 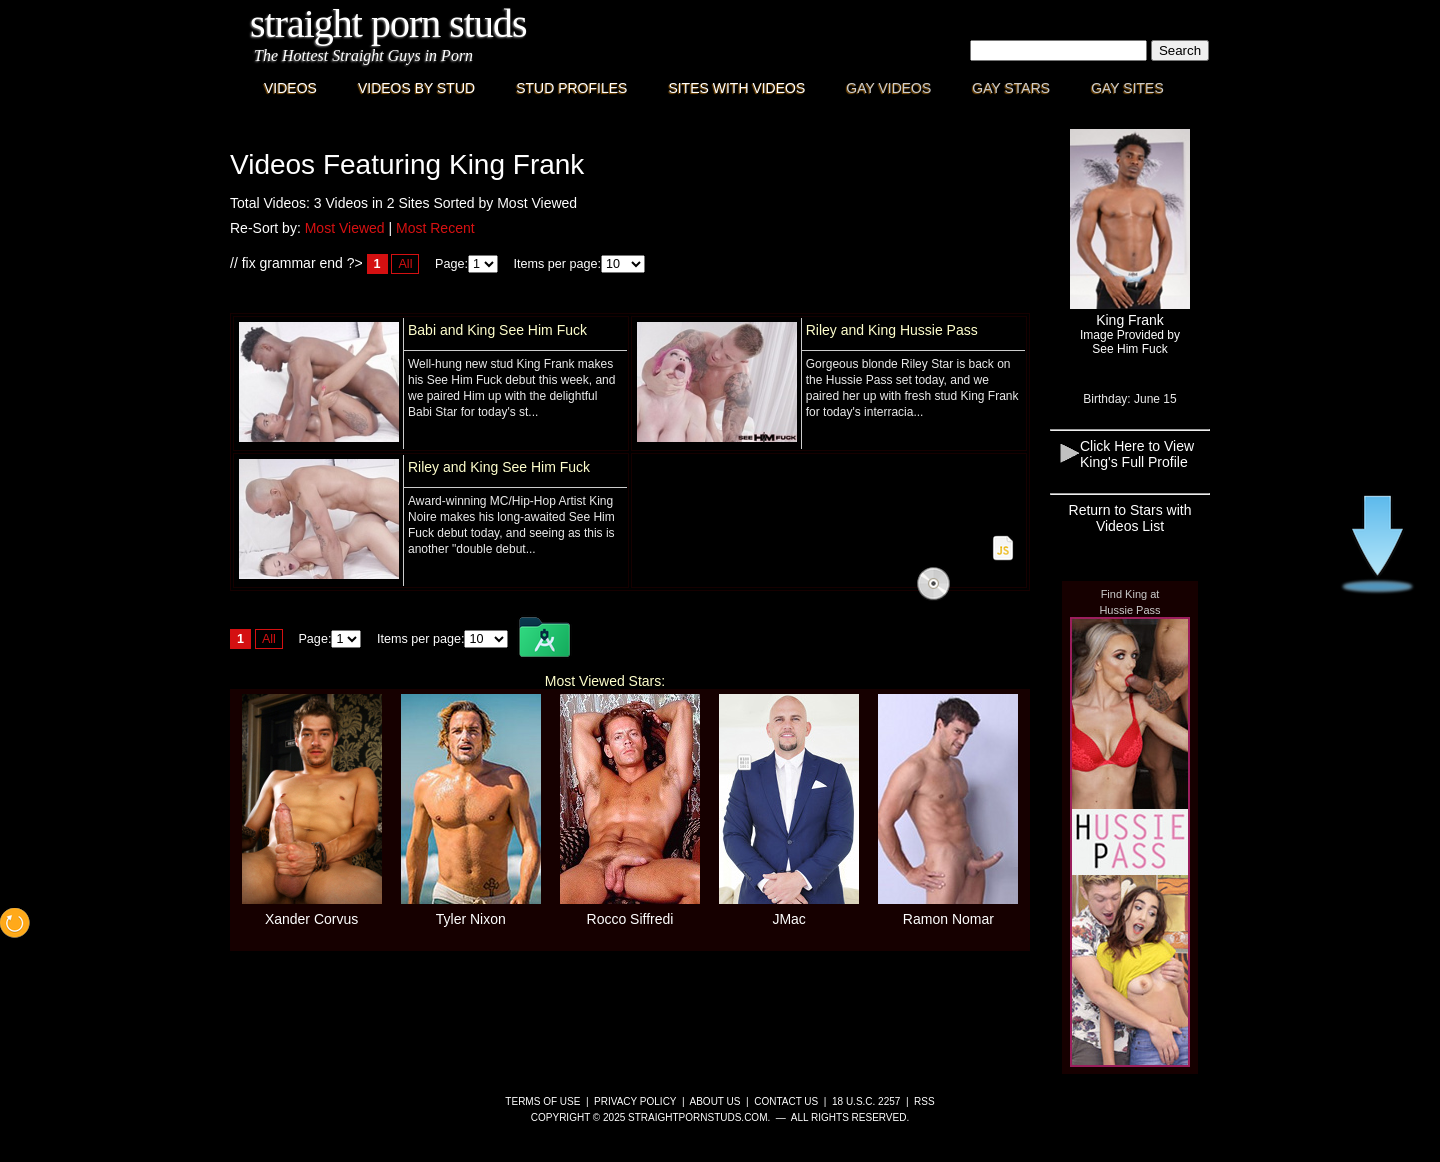 I want to click on open android studio project folder, so click(x=544, y=638).